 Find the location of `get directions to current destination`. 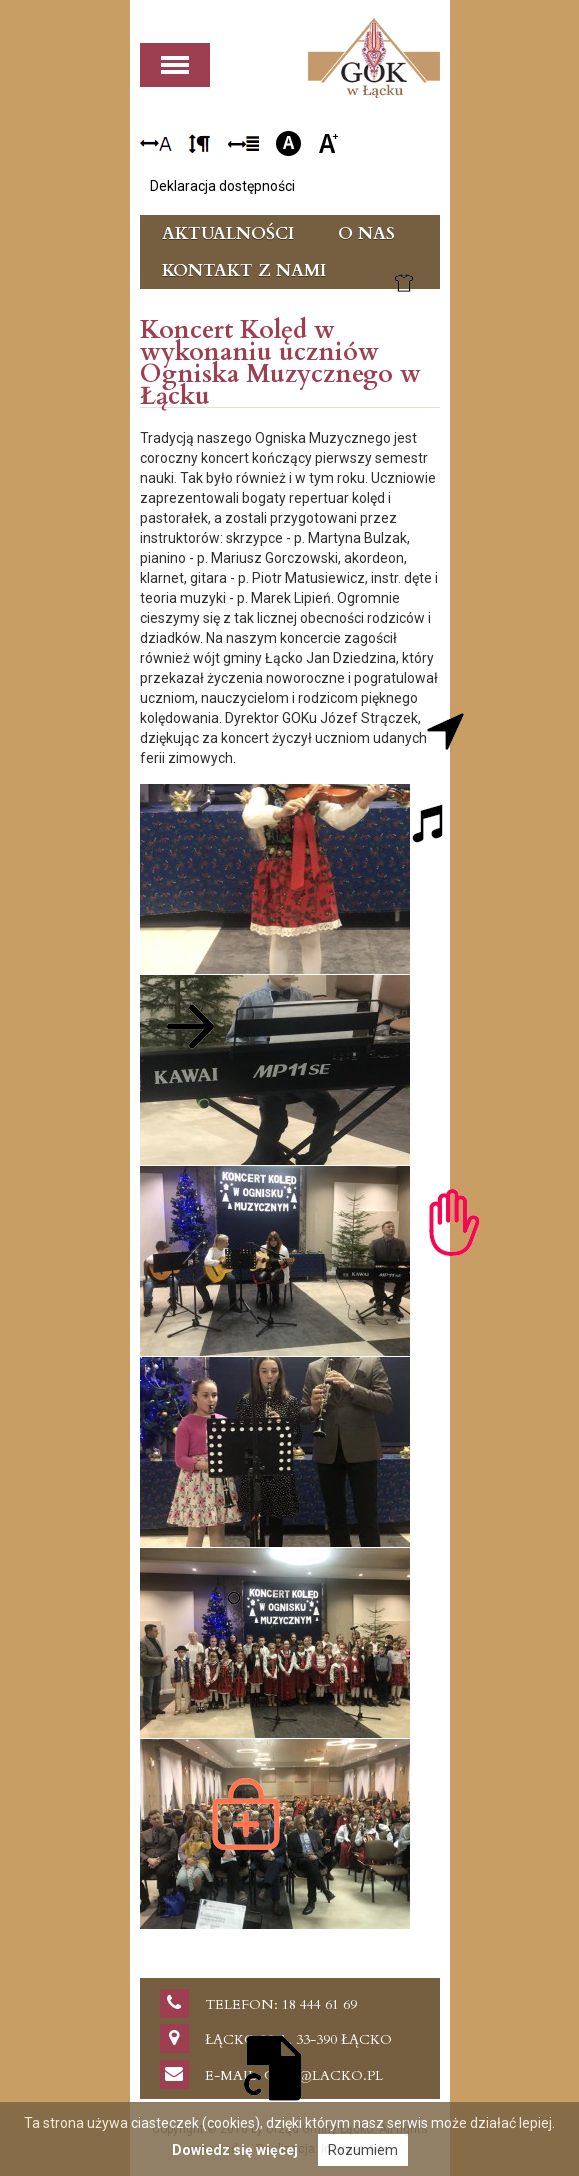

get directions to current destination is located at coordinates (445, 731).